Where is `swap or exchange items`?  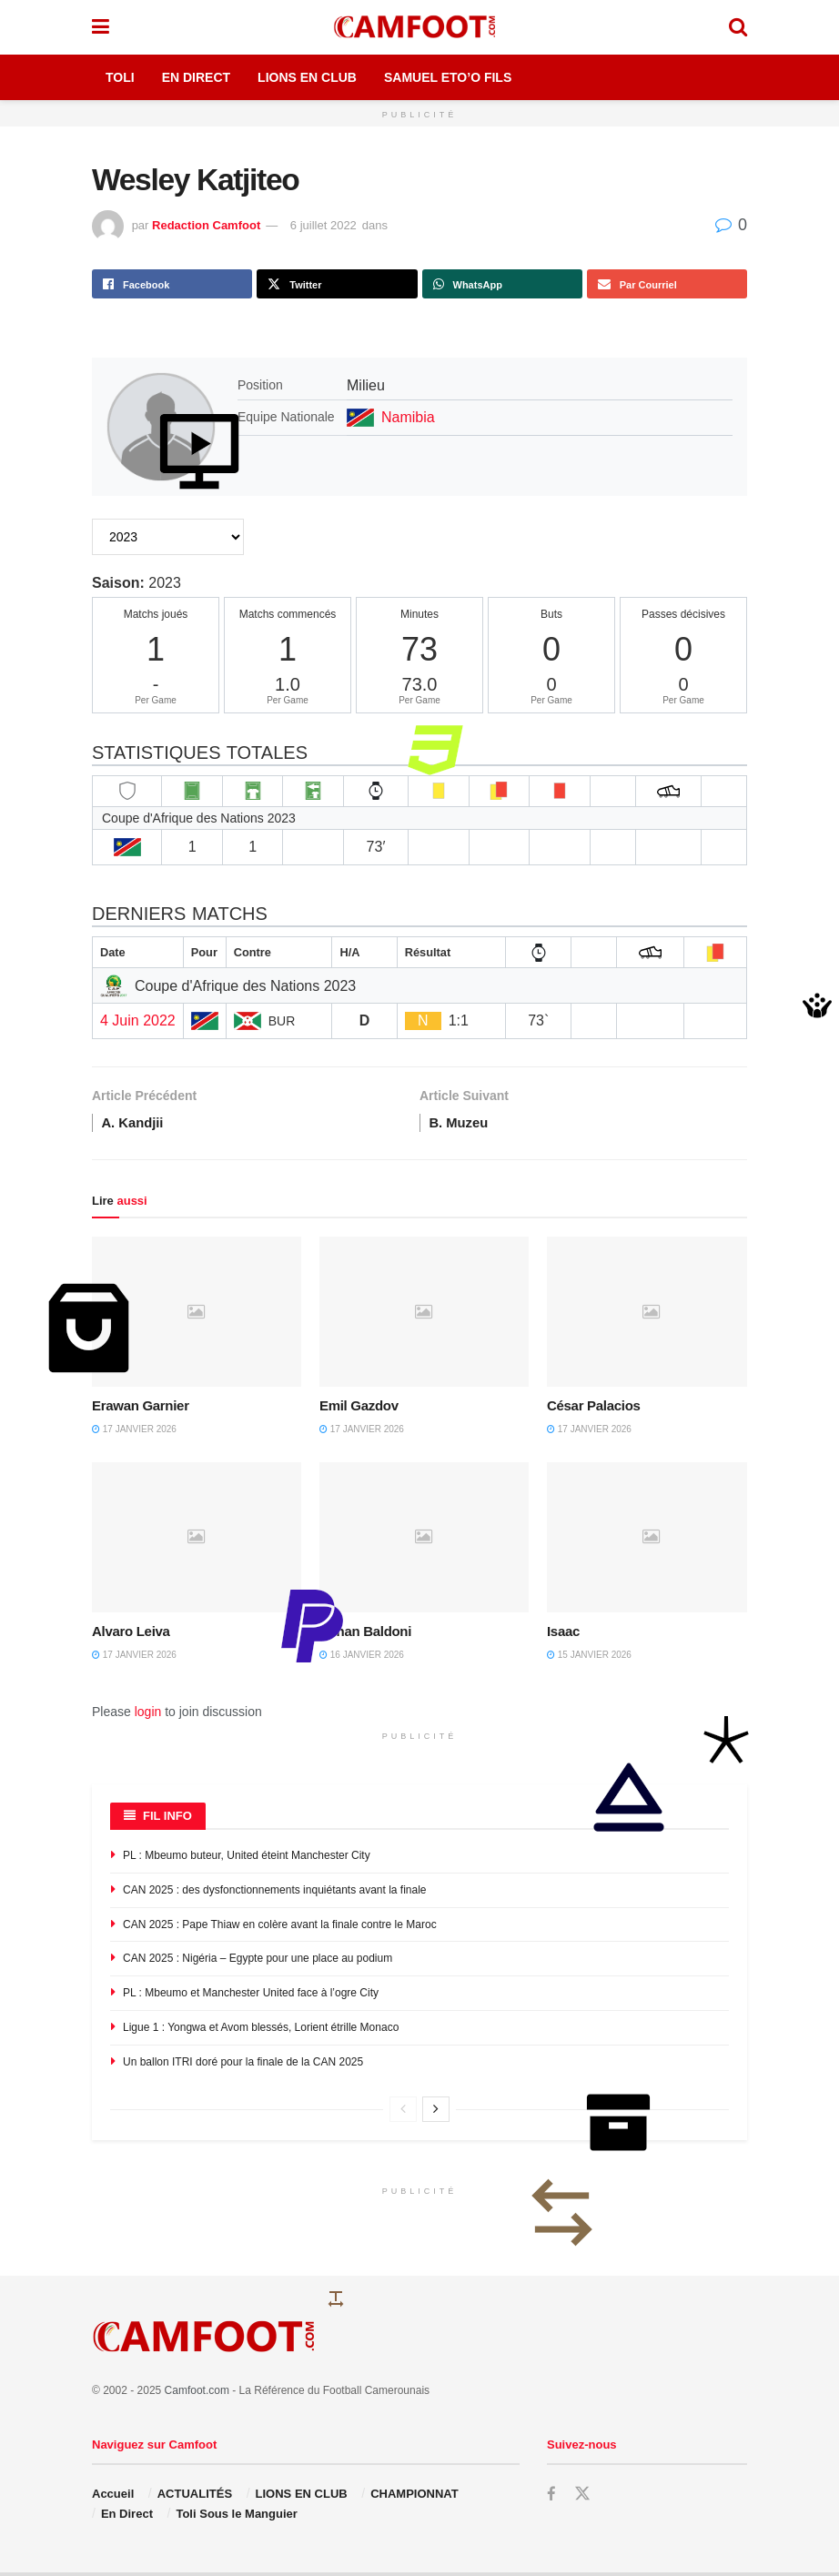
swap or exchange items is located at coordinates (561, 2212).